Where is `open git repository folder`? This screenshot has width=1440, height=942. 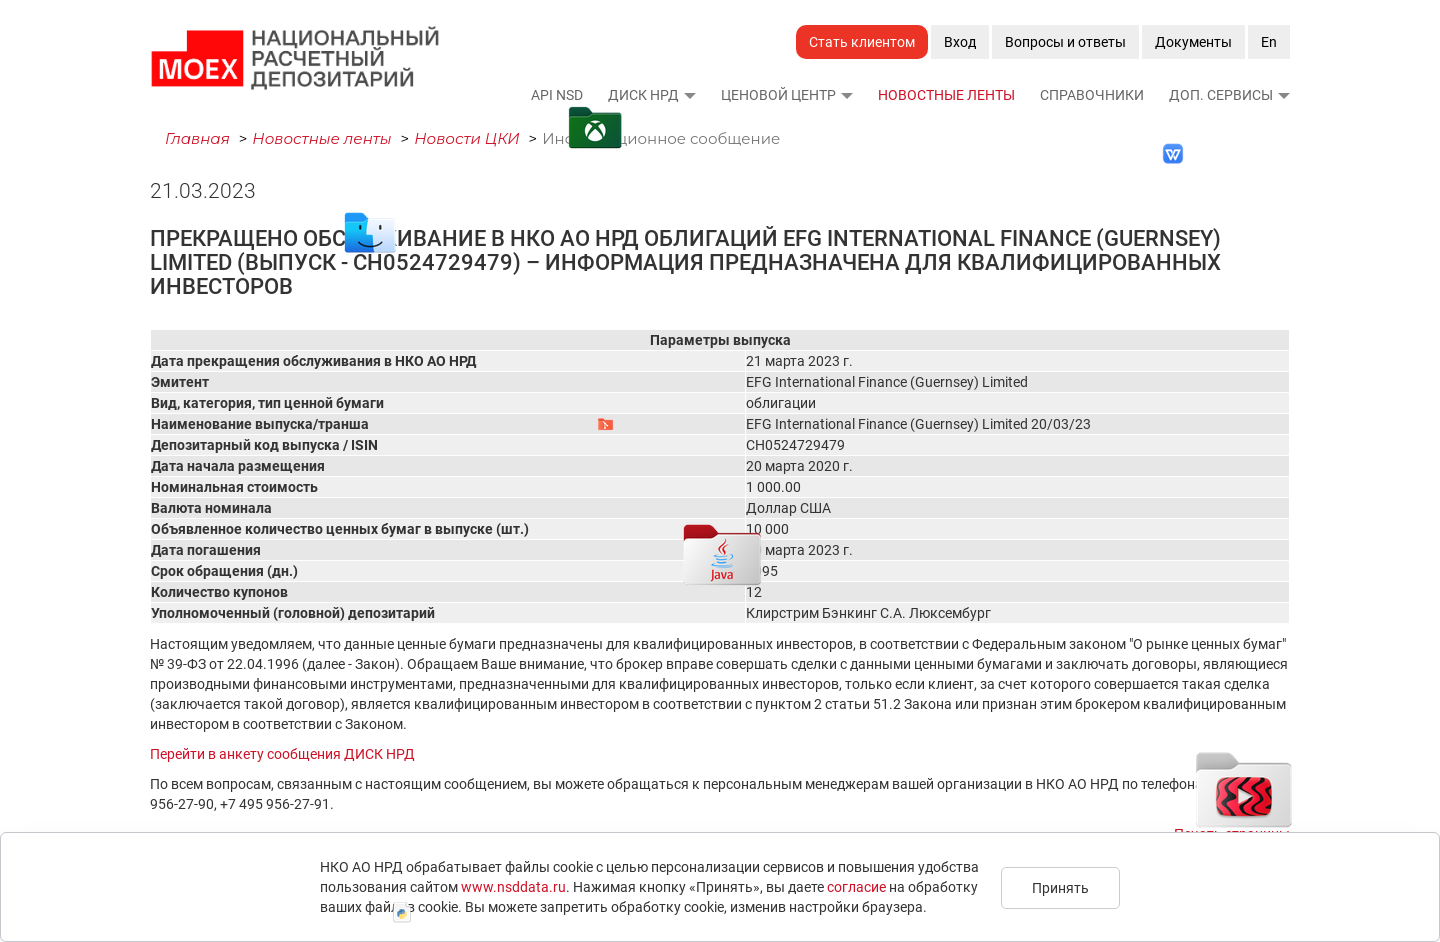
open git repository folder is located at coordinates (605, 424).